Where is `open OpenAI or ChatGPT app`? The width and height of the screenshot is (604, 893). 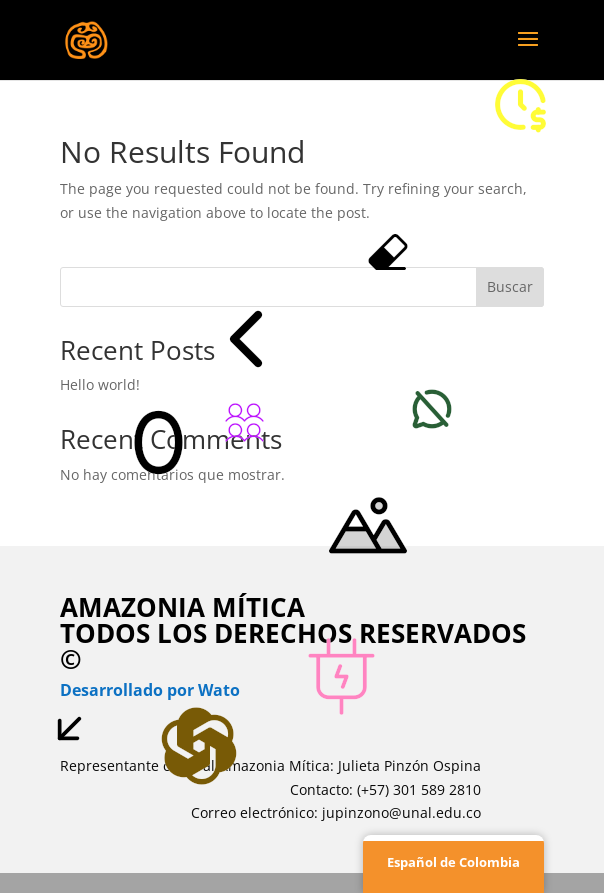 open OpenAI or ChatGPT app is located at coordinates (199, 746).